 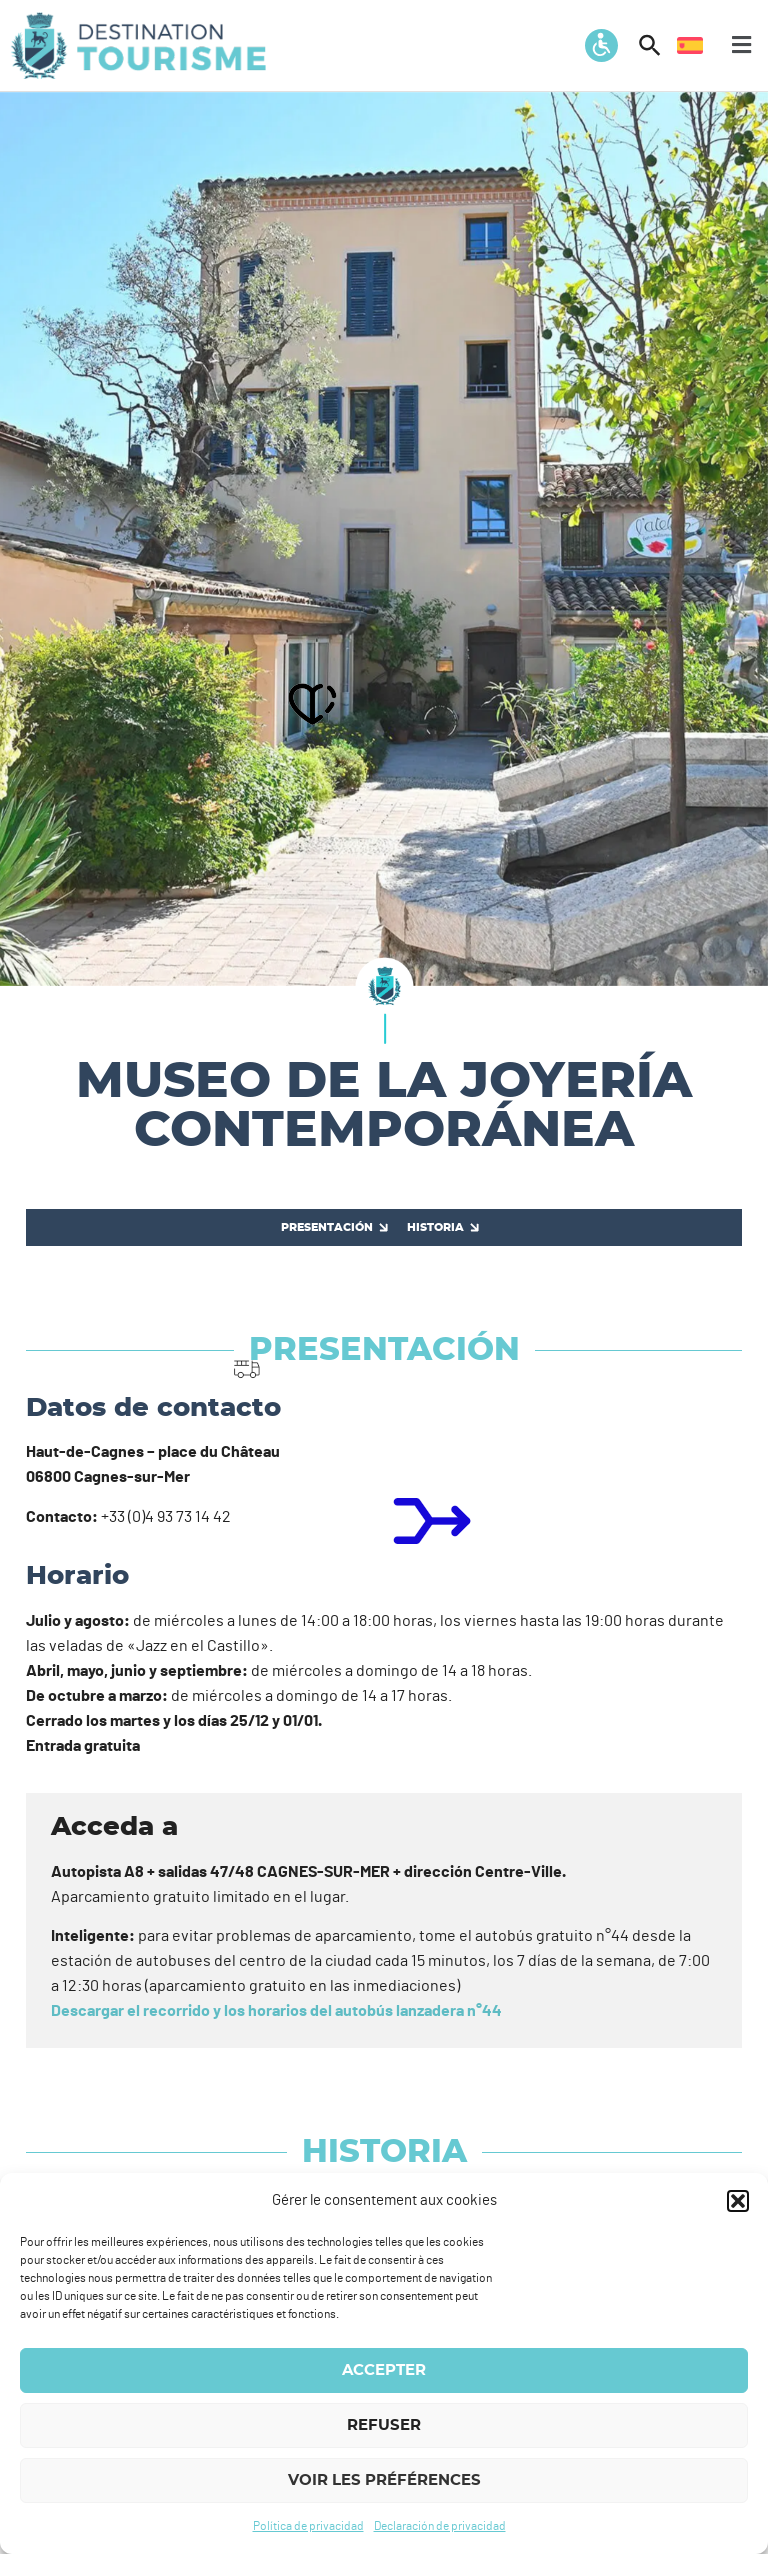 What do you see at coordinates (432, 1521) in the screenshot?
I see `merge or combine selected items` at bounding box center [432, 1521].